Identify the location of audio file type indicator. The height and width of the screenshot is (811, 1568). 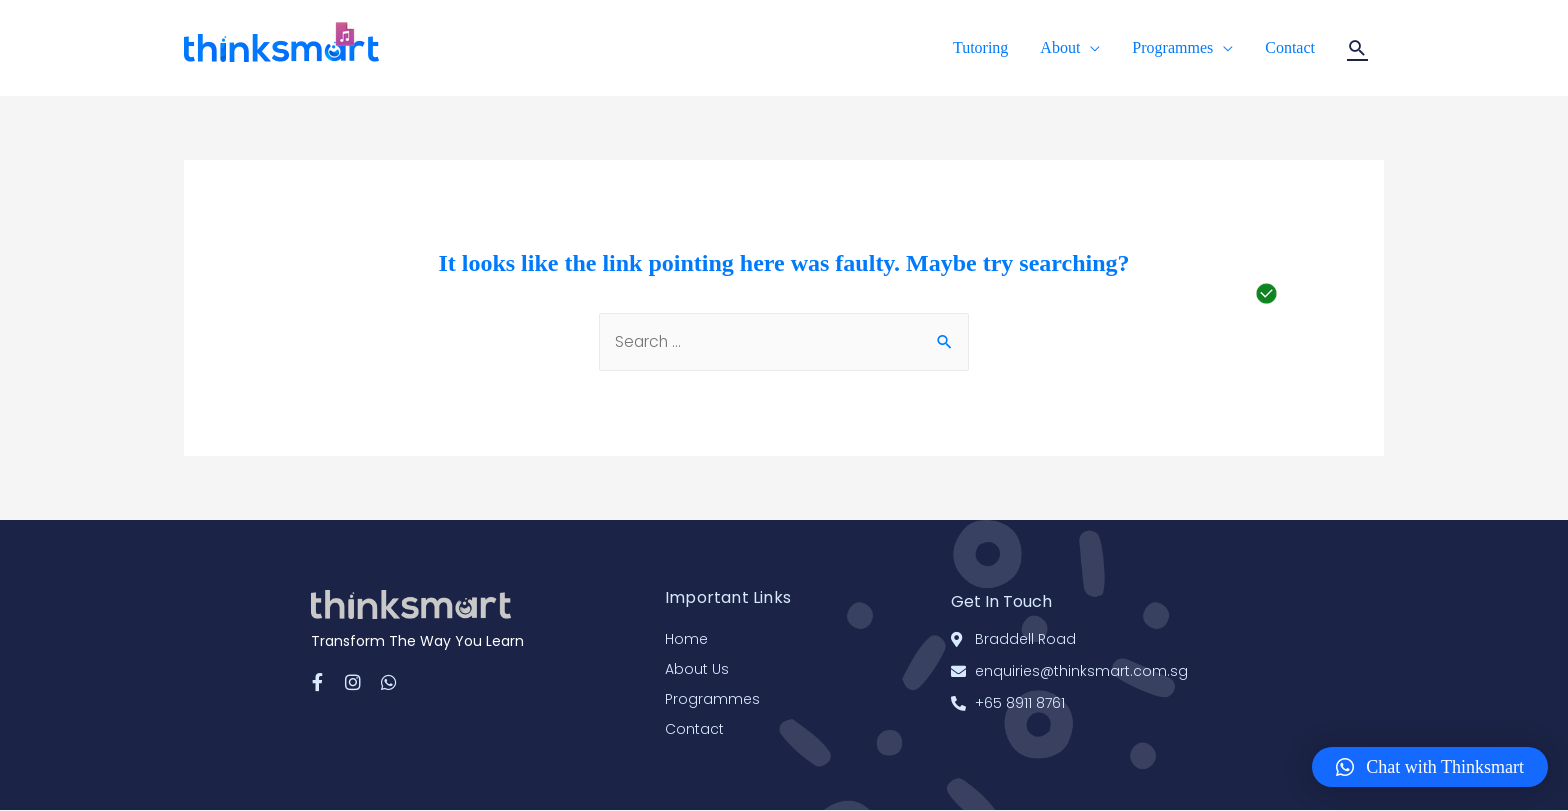
(345, 34).